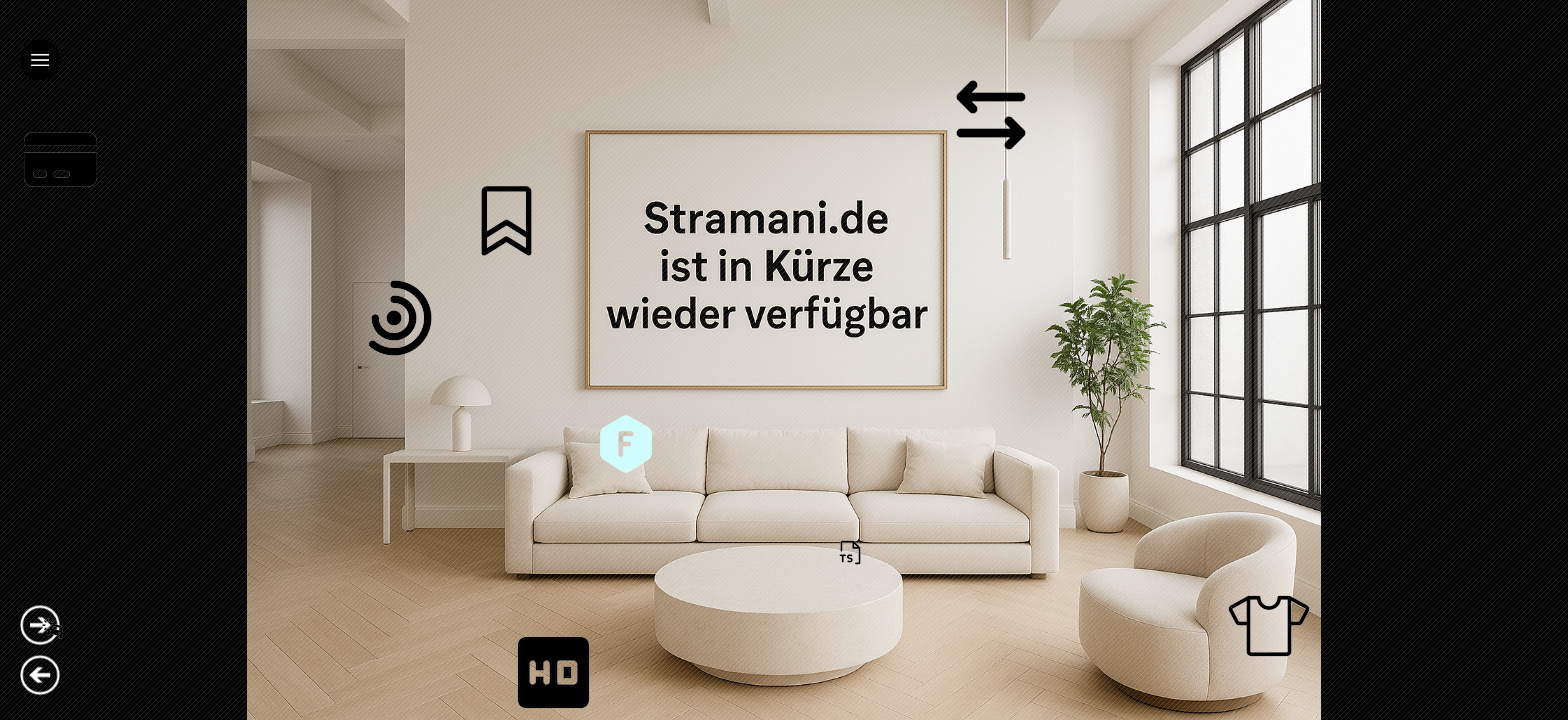 The width and height of the screenshot is (1568, 720). Describe the element at coordinates (1269, 626) in the screenshot. I see `browse clothing or apparel category` at that location.